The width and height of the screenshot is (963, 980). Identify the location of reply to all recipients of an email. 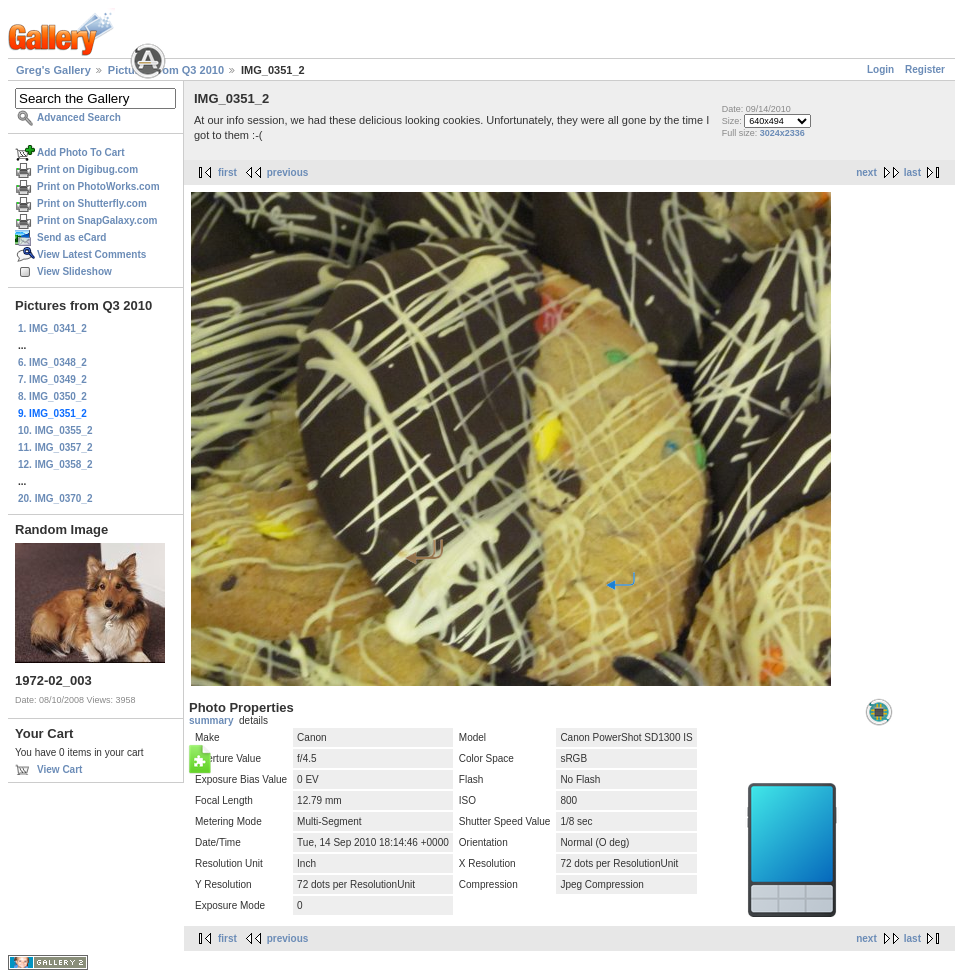
(423, 549).